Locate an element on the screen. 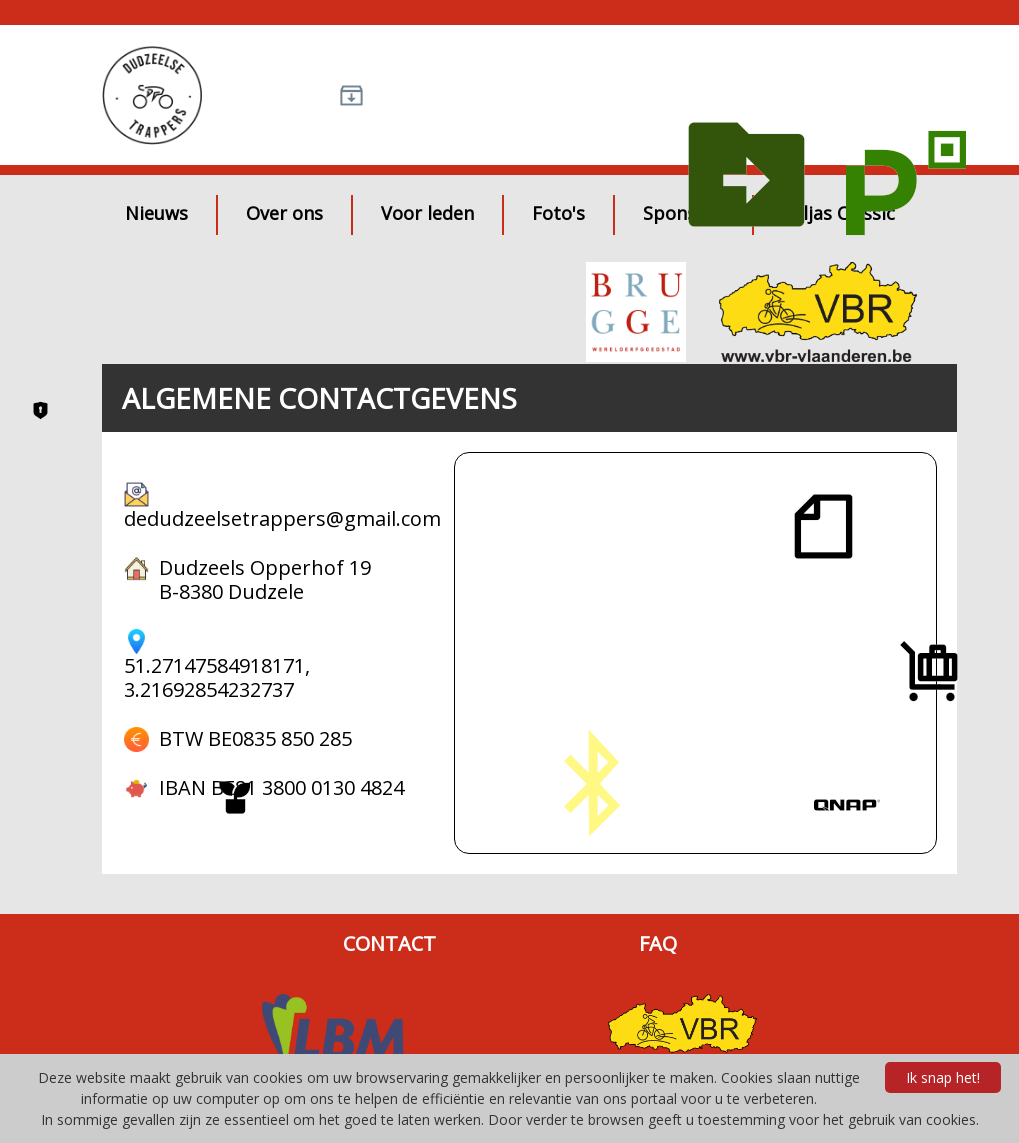  archive selected messages to inbox storage is located at coordinates (351, 95).